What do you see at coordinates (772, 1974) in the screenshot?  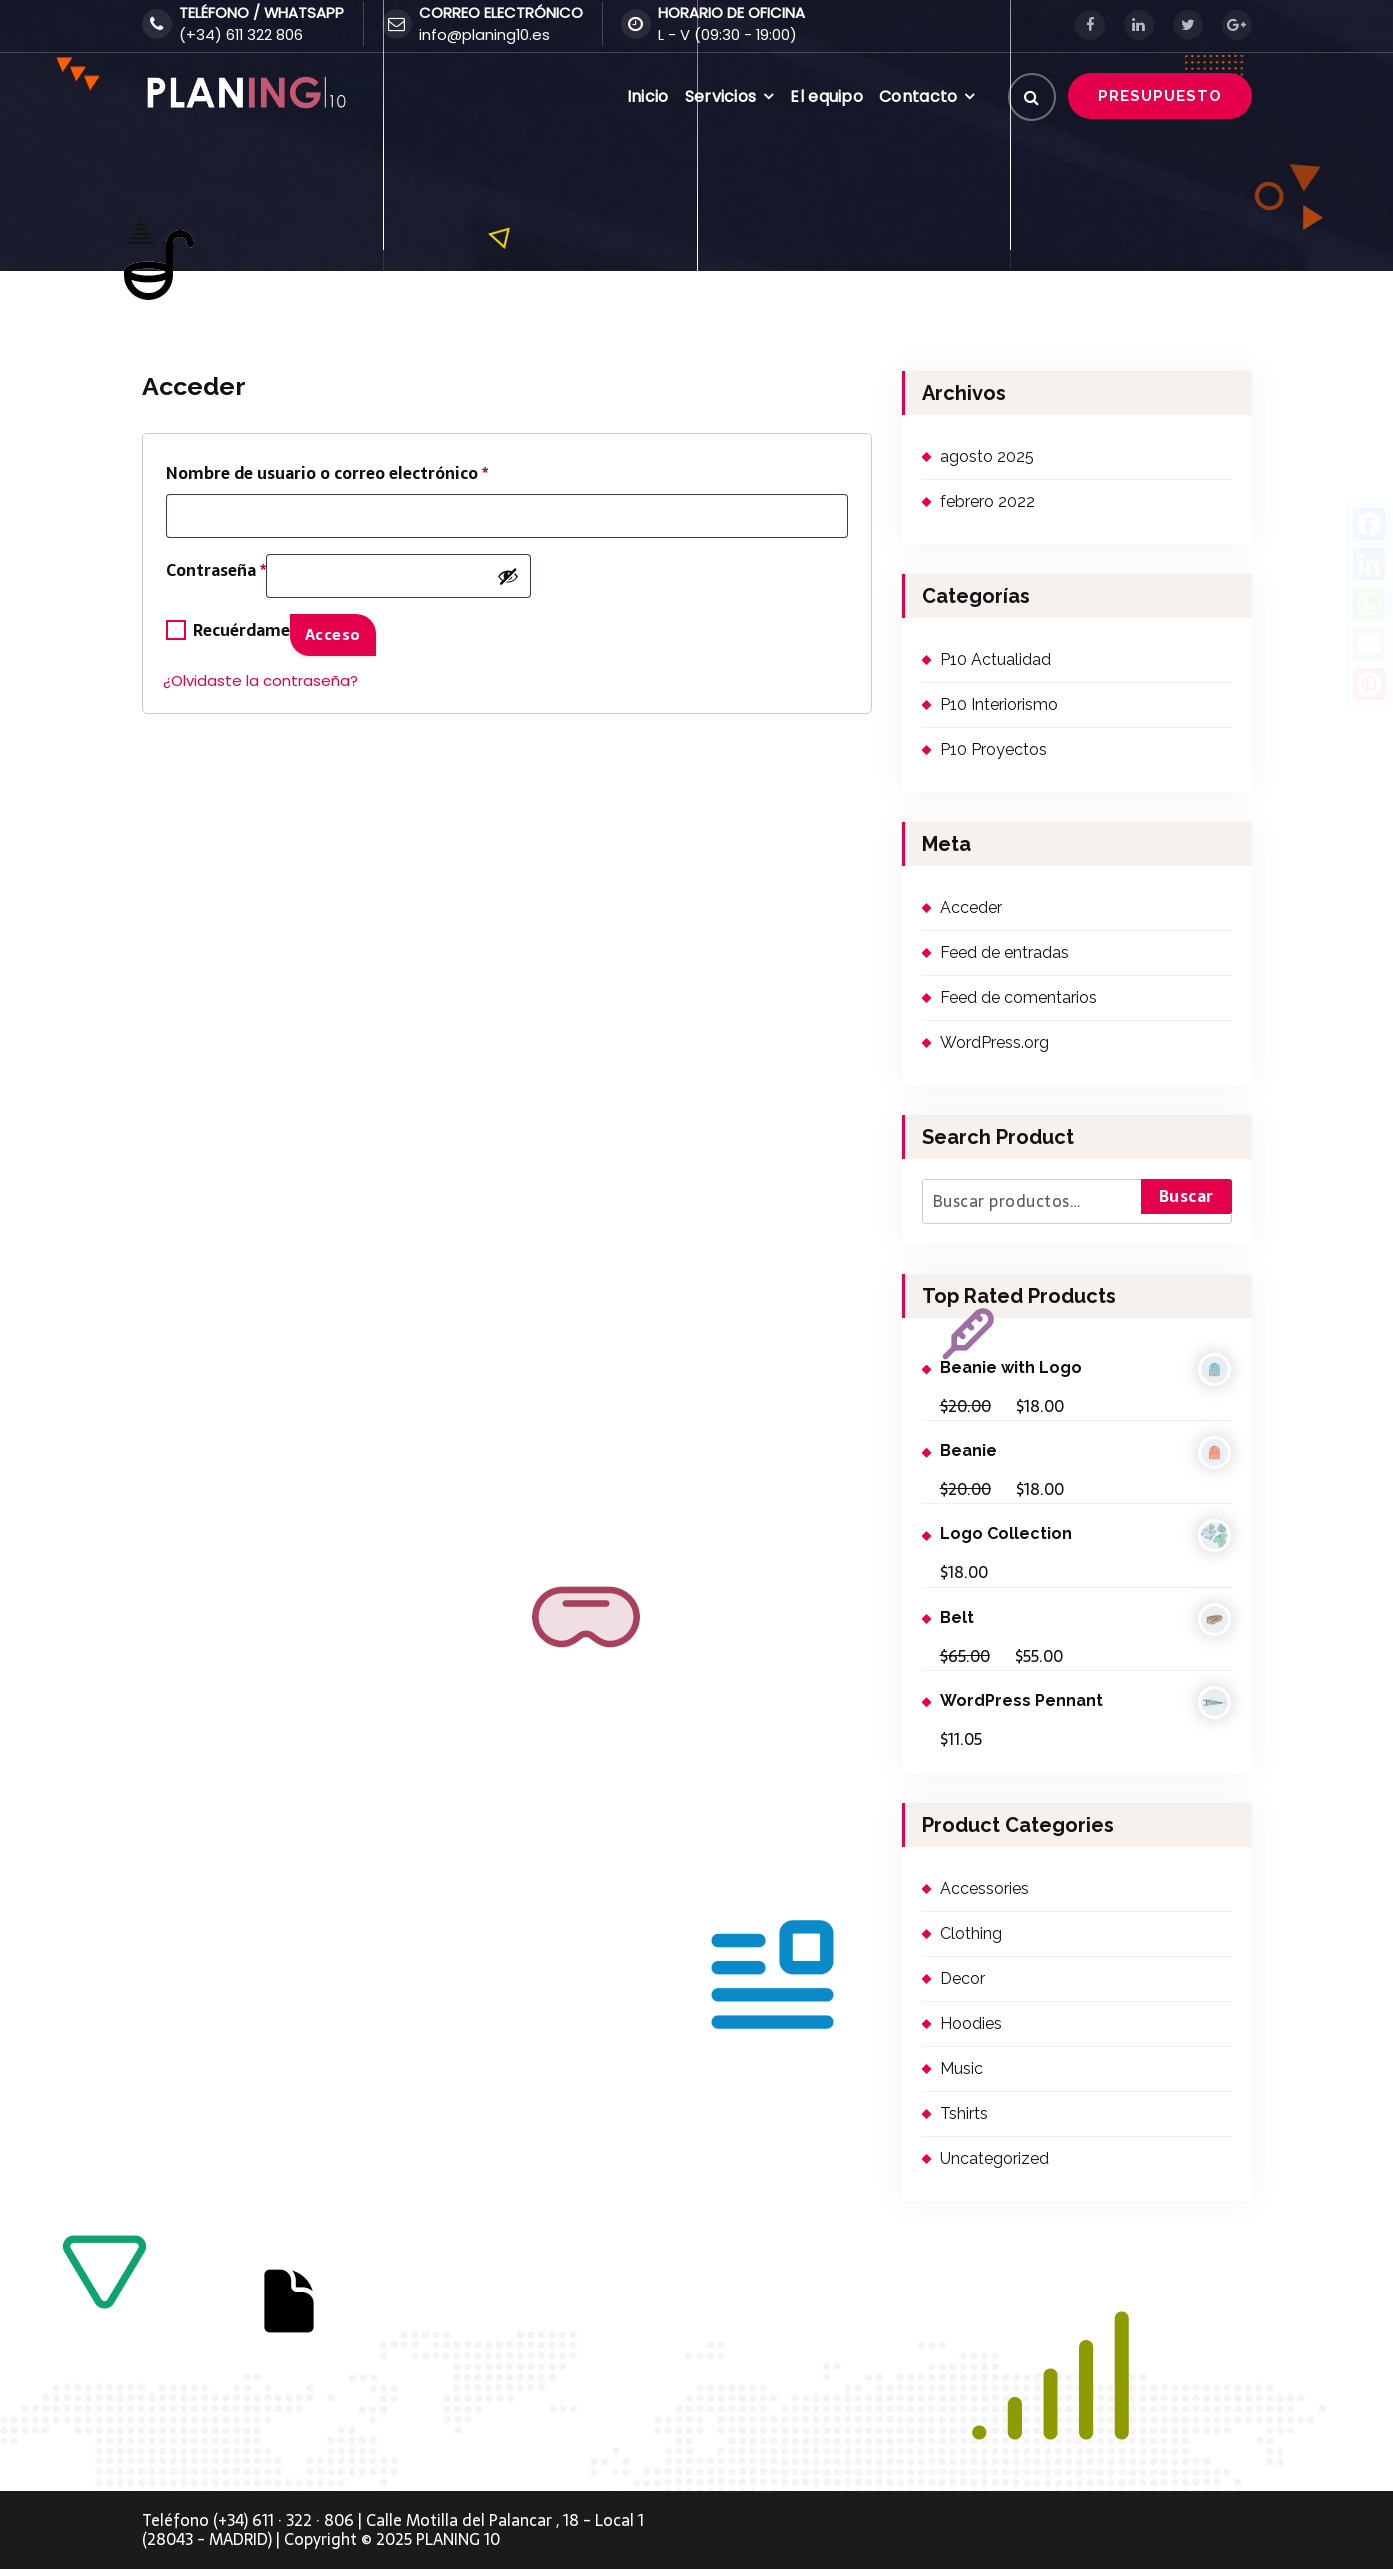 I see `align element to the right of text` at bounding box center [772, 1974].